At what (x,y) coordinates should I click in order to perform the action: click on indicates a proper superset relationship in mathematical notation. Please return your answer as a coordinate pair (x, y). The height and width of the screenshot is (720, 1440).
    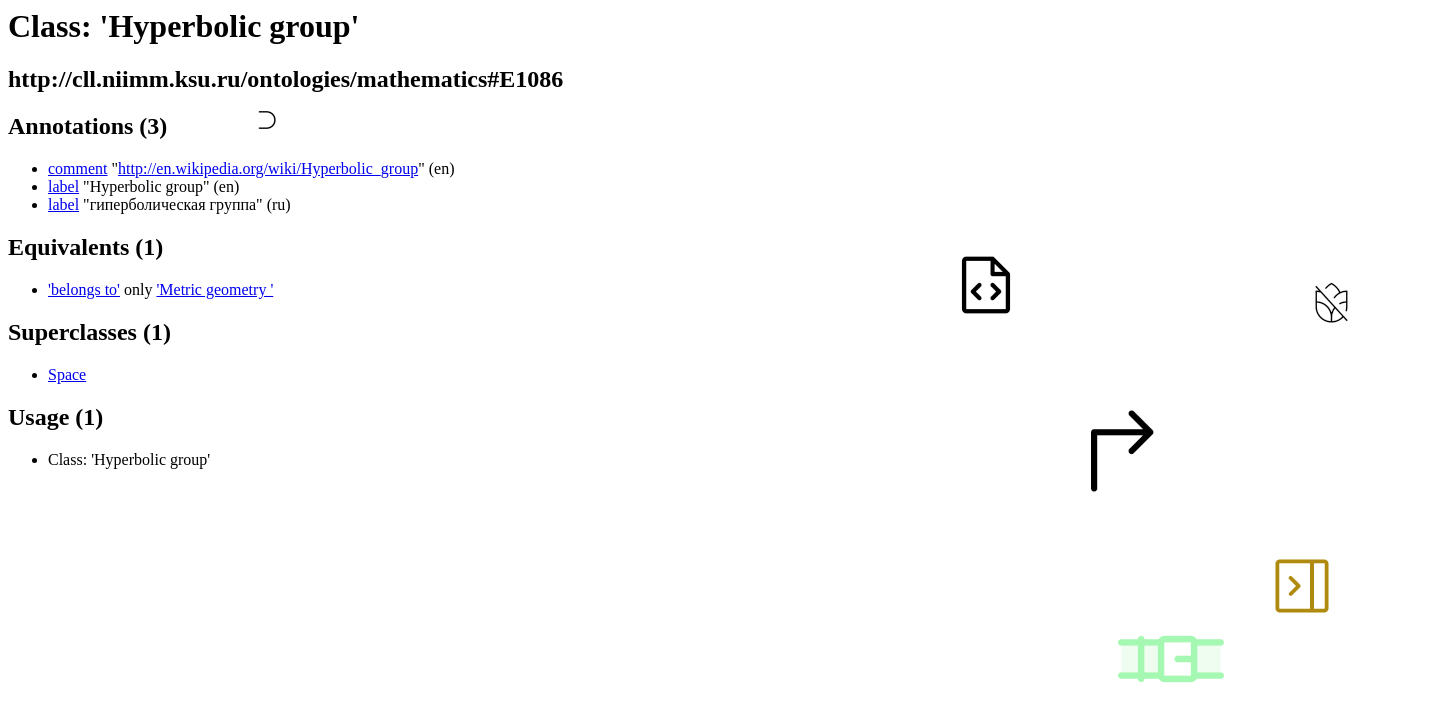
    Looking at the image, I should click on (266, 120).